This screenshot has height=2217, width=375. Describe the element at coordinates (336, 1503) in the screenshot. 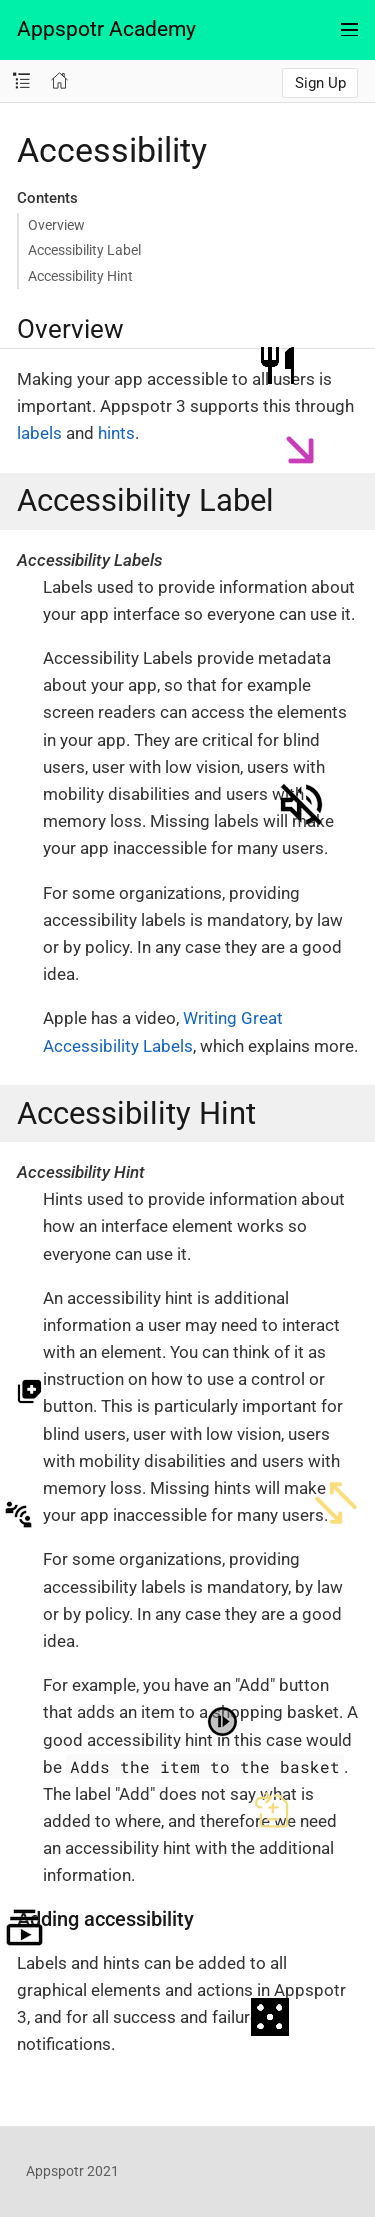

I see `resize element diagonally` at that location.